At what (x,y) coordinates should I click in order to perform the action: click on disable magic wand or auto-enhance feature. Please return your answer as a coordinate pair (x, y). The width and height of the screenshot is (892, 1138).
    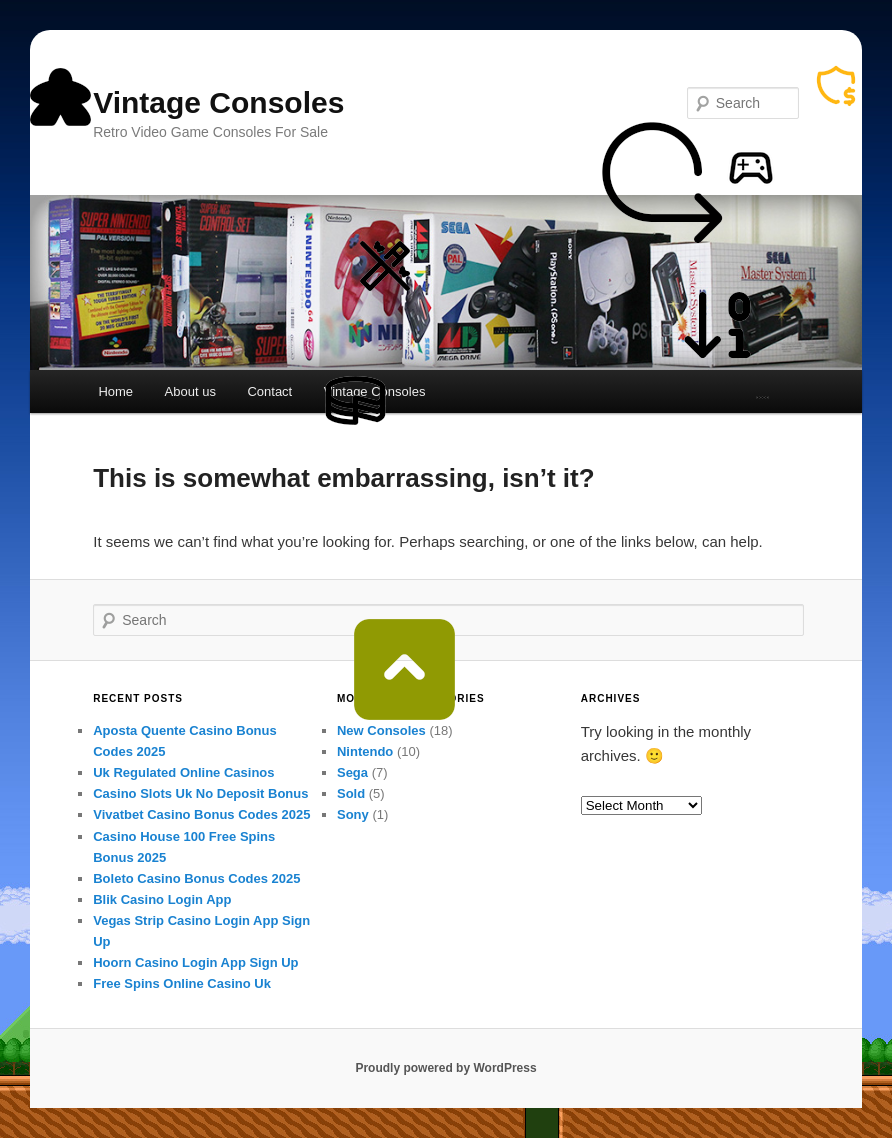
    Looking at the image, I should click on (385, 266).